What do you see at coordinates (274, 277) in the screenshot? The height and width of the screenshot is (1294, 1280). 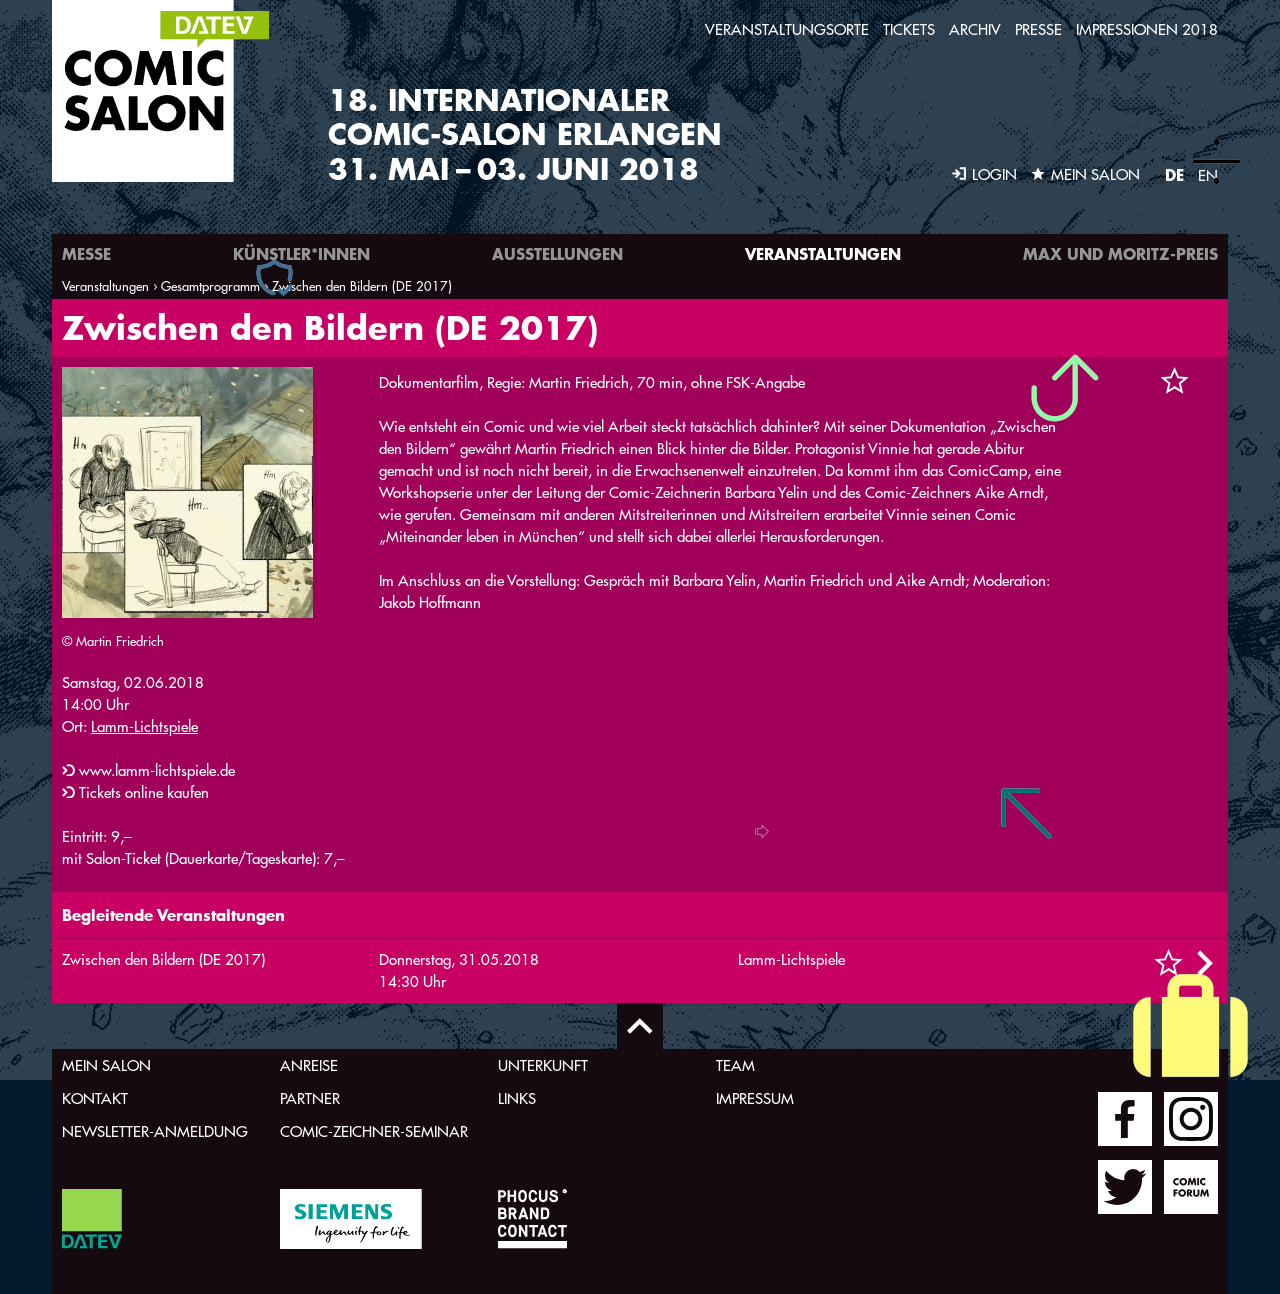 I see `indicates verified or secure status` at bounding box center [274, 277].